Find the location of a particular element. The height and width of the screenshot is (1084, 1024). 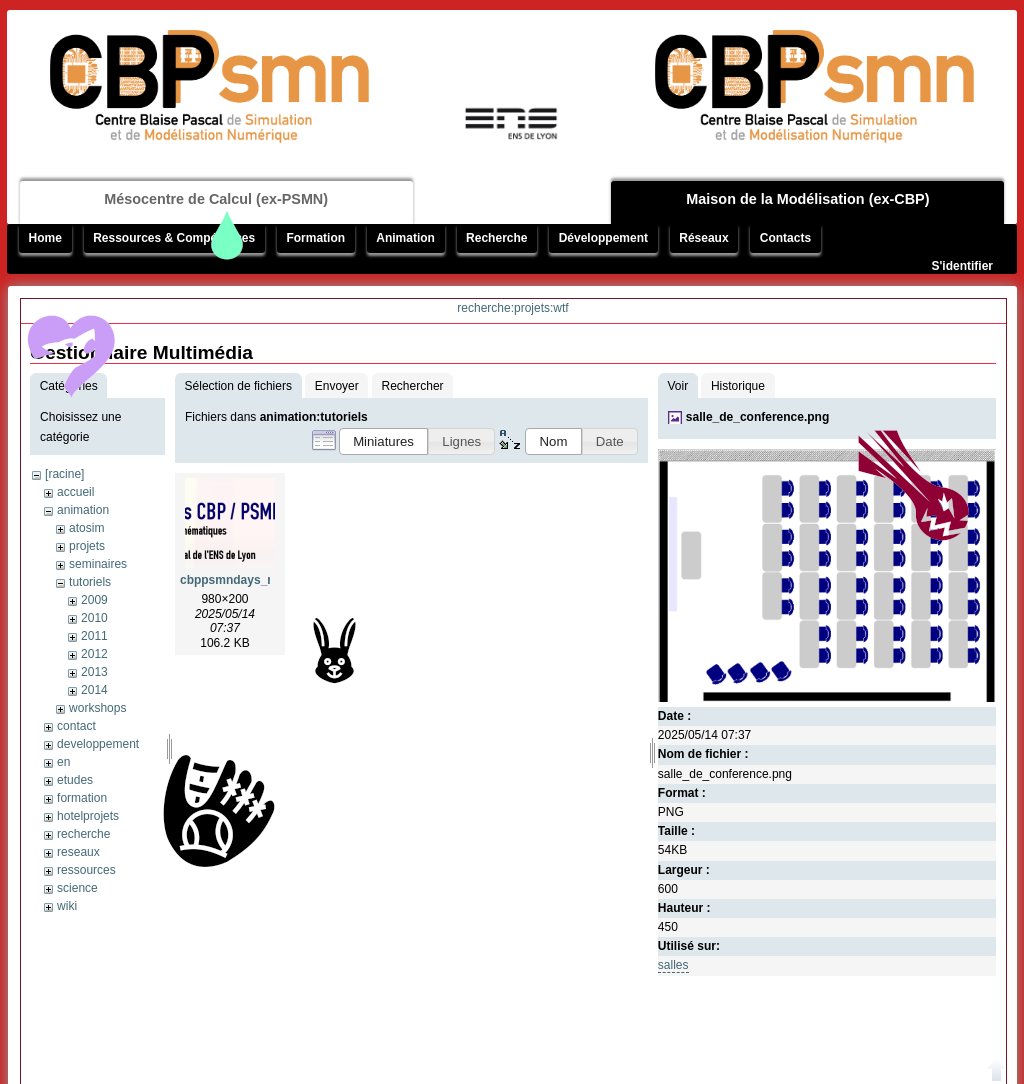

indicates incoming threat or danger event in game is located at coordinates (914, 486).